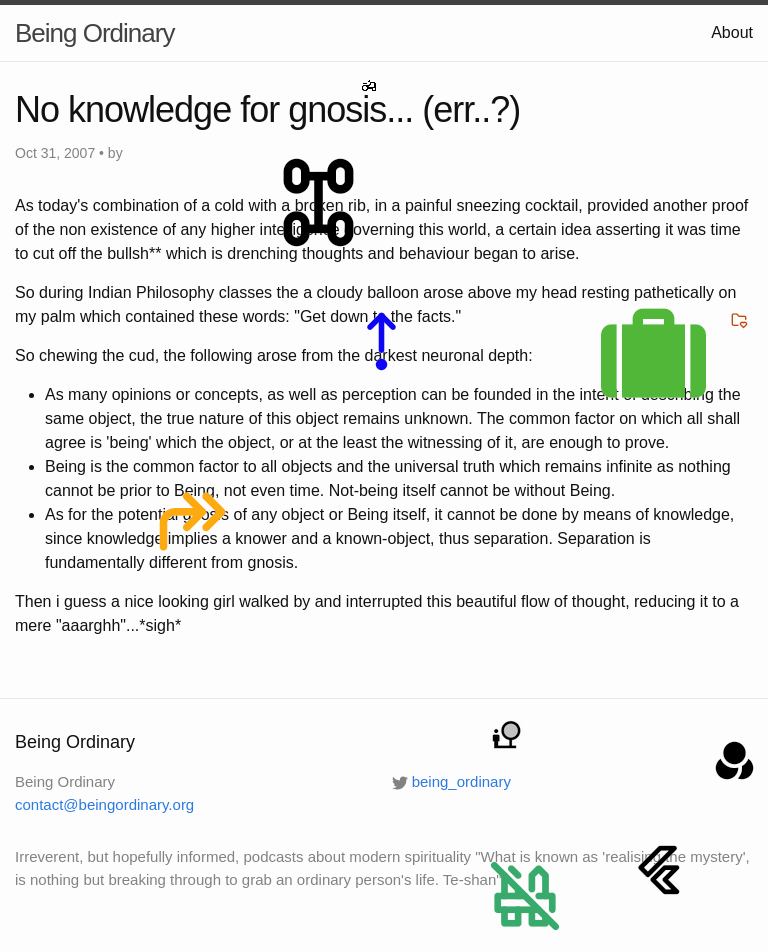 Image resolution: width=768 pixels, height=951 pixels. Describe the element at coordinates (318, 202) in the screenshot. I see `select 4WD or all-wheel drive mode` at that location.